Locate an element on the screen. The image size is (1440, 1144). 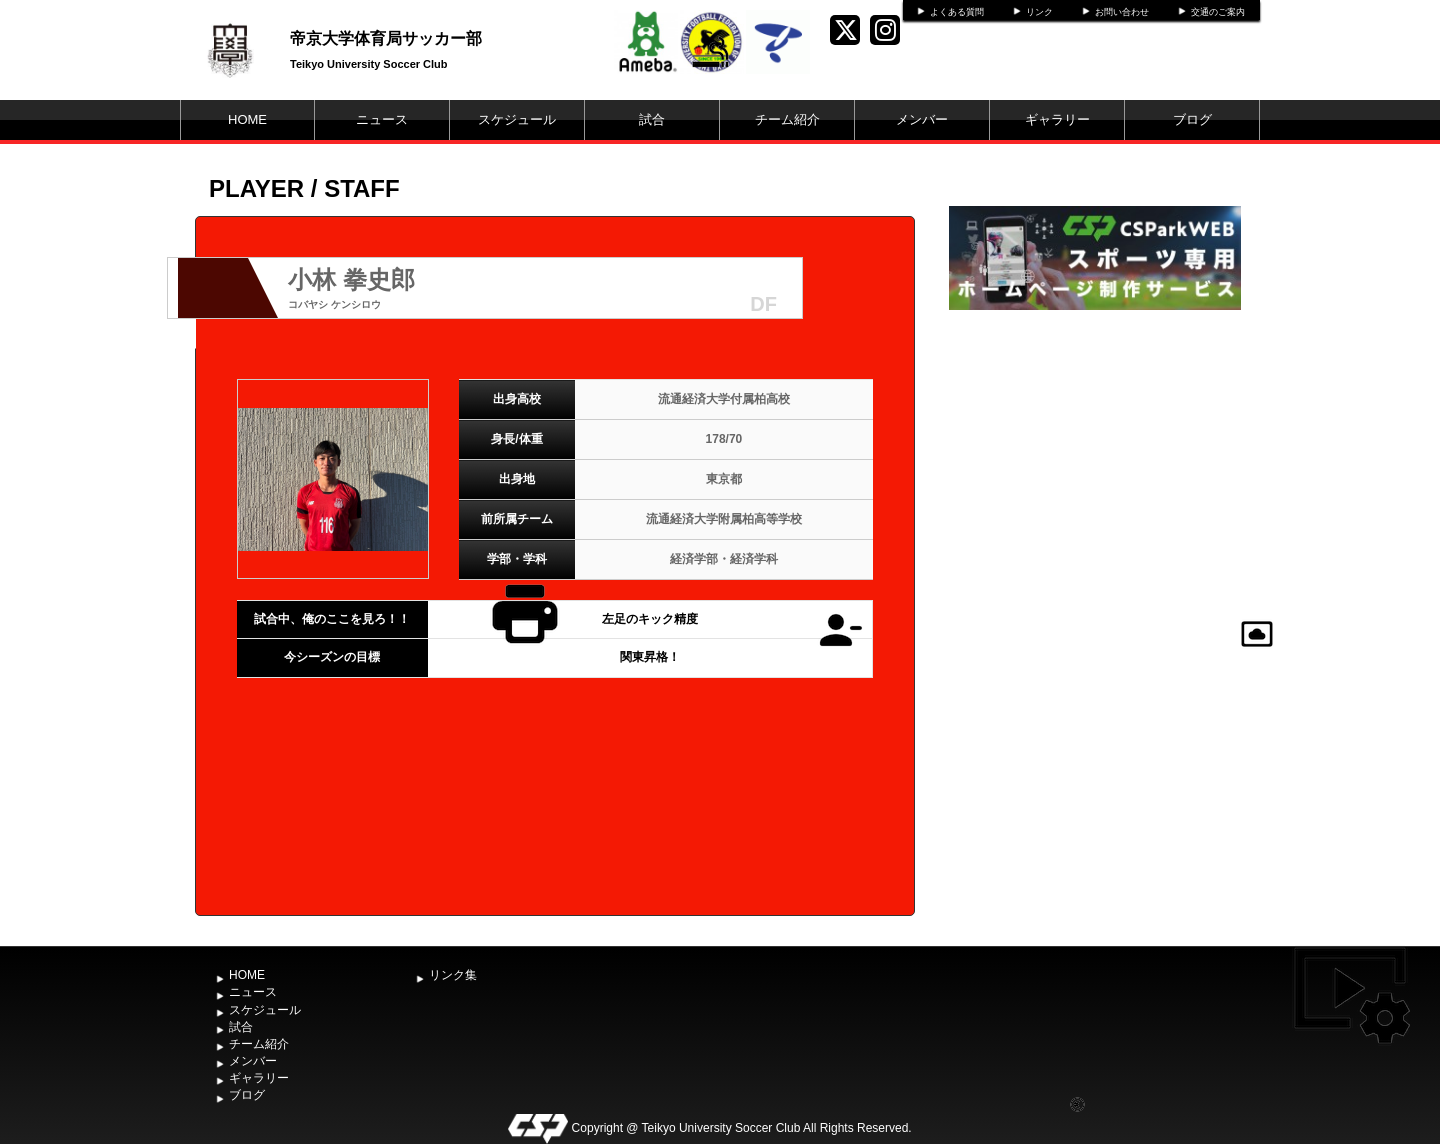
indicates a smoking-permitted area is located at coordinates (710, 54).